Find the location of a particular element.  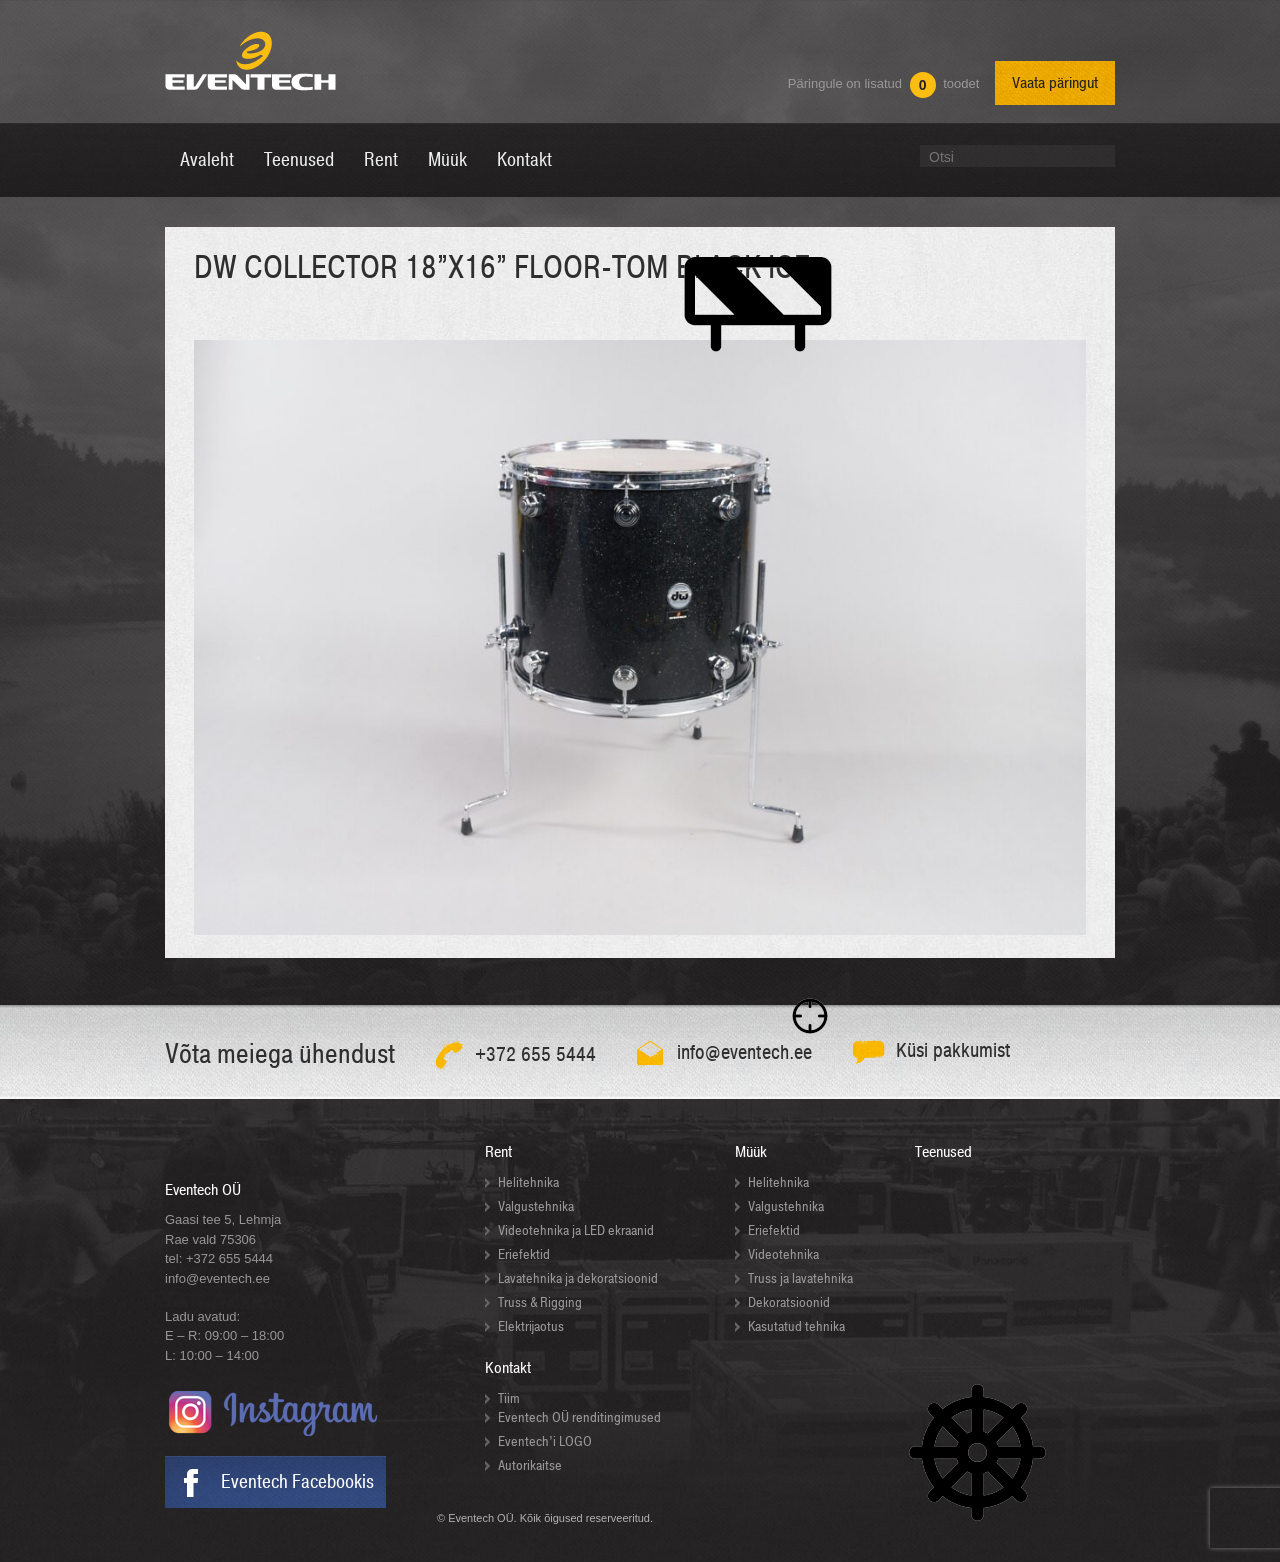

navigate to steering or navigation controls is located at coordinates (977, 1452).